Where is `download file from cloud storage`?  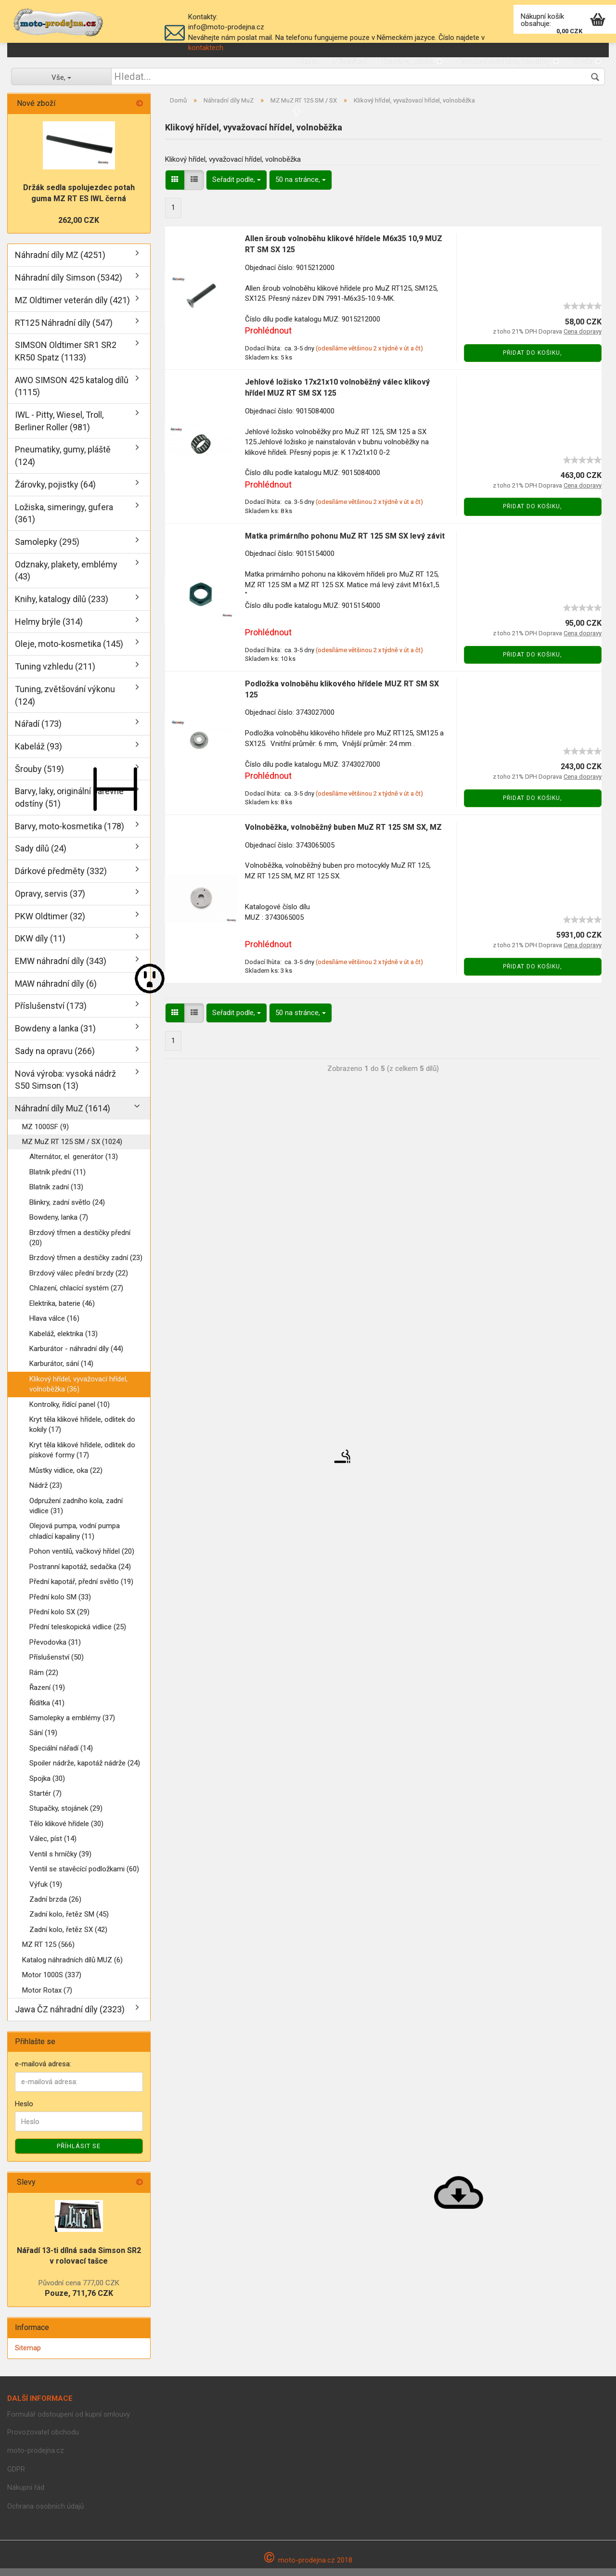 download file from cloud storage is located at coordinates (459, 2192).